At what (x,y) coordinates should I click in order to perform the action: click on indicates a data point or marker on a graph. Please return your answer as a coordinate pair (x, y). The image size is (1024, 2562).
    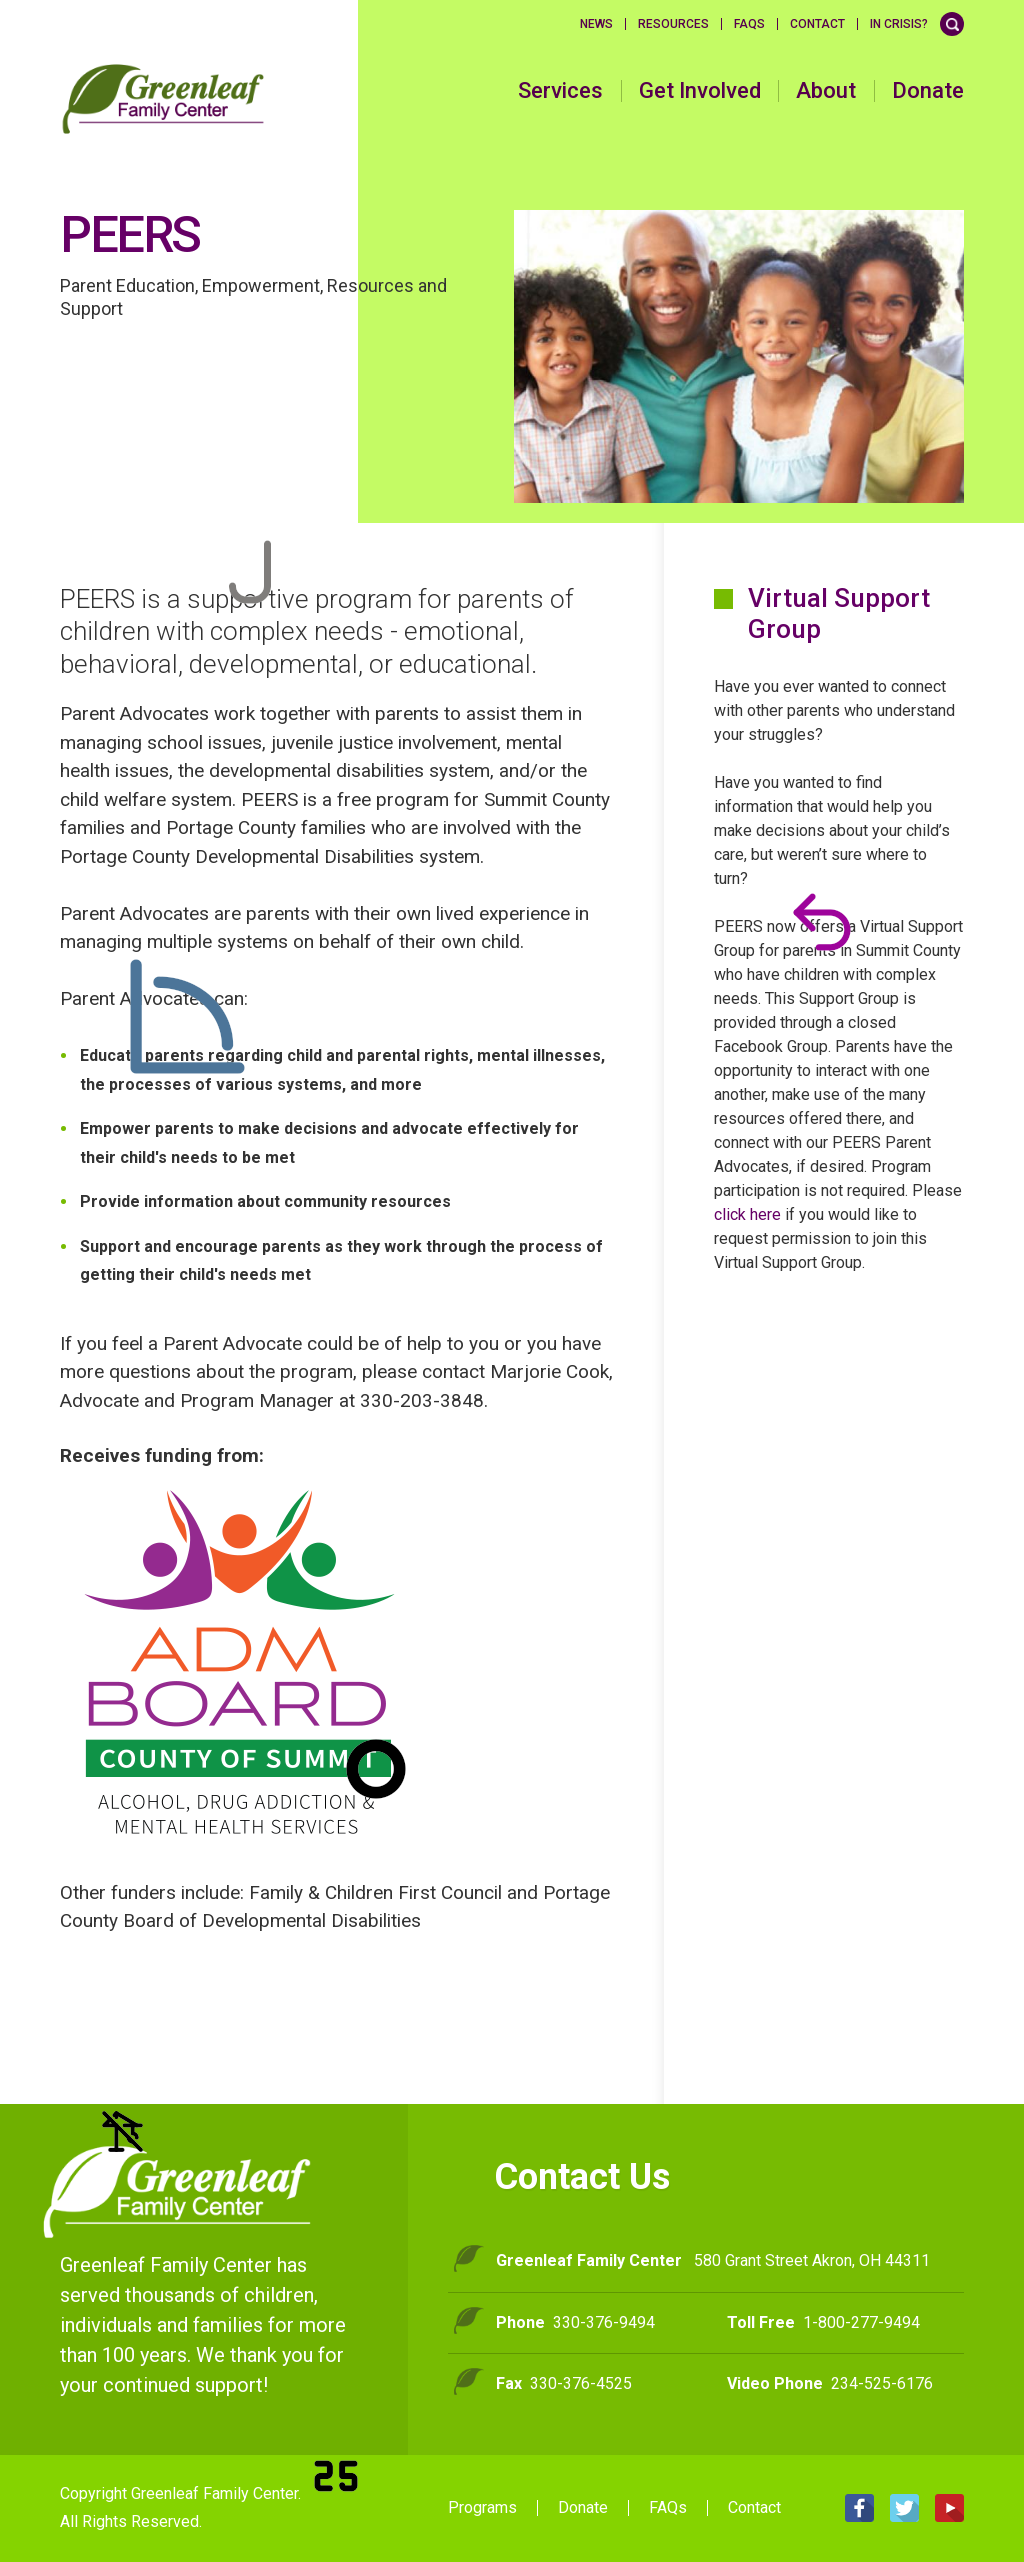
    Looking at the image, I should click on (376, 1769).